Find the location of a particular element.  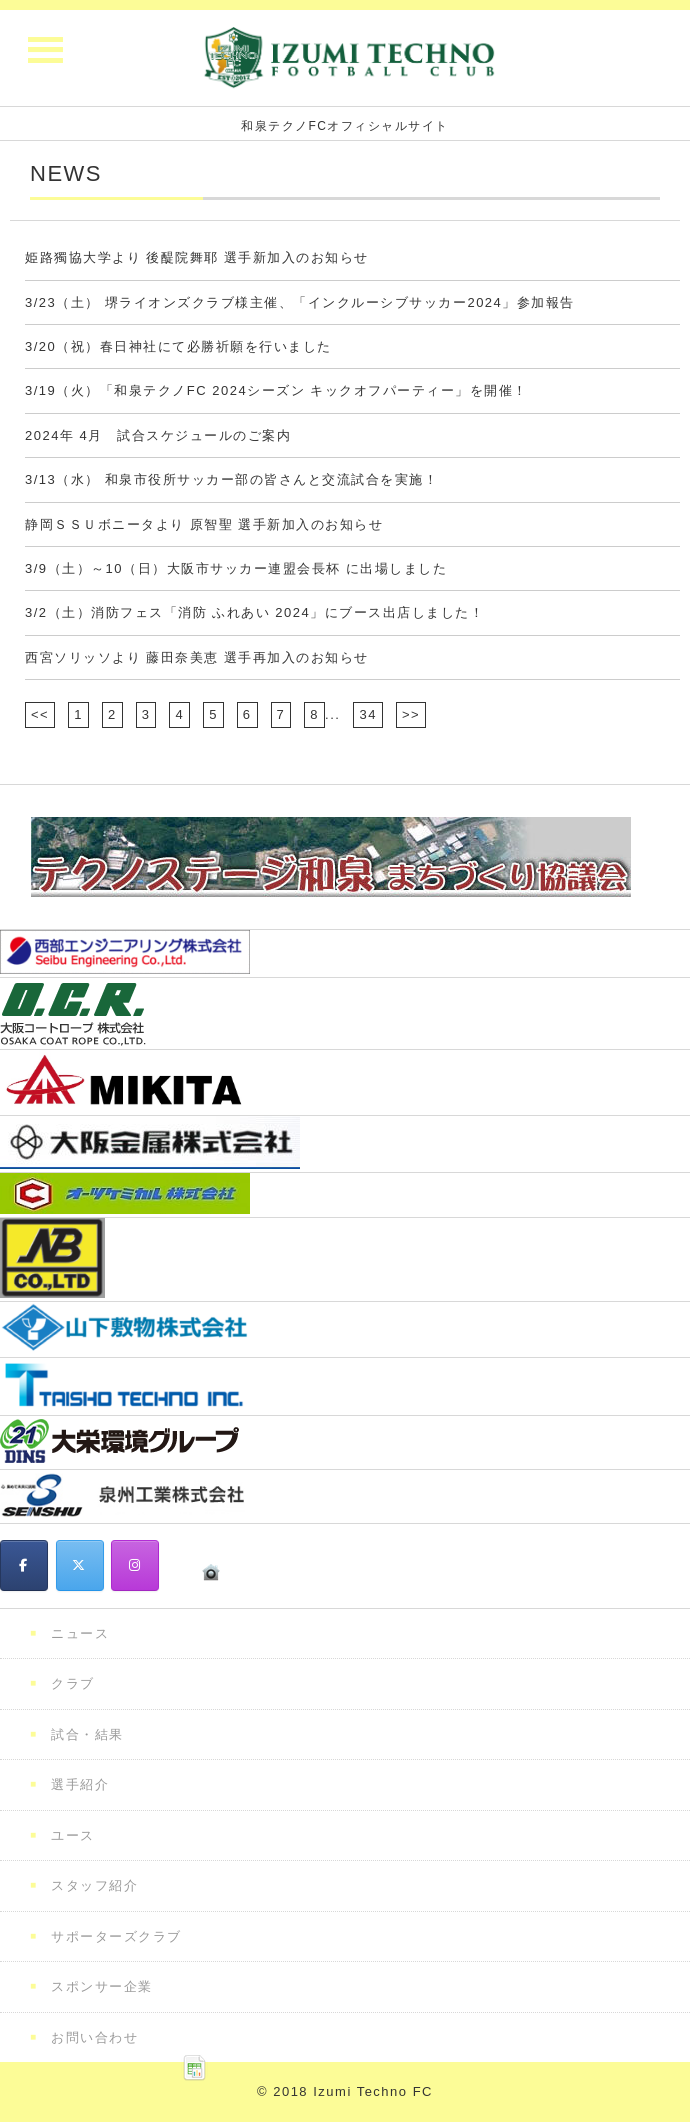

access FileVault disk encryption settings is located at coordinates (211, 1572).